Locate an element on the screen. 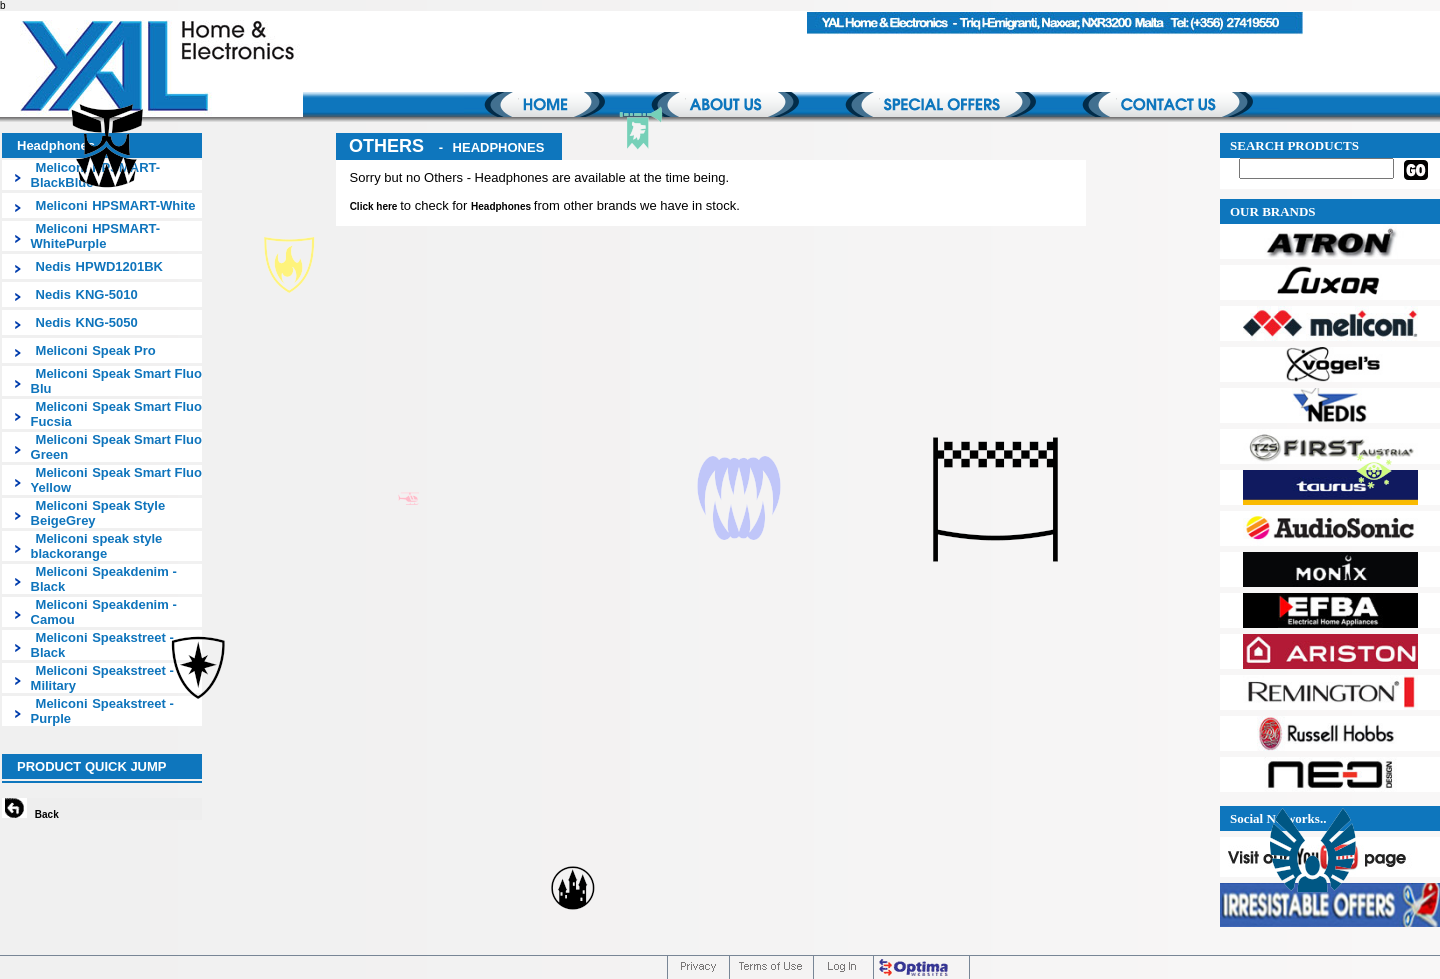 This screenshot has height=979, width=1440. activate shield or defense mode is located at coordinates (198, 668).